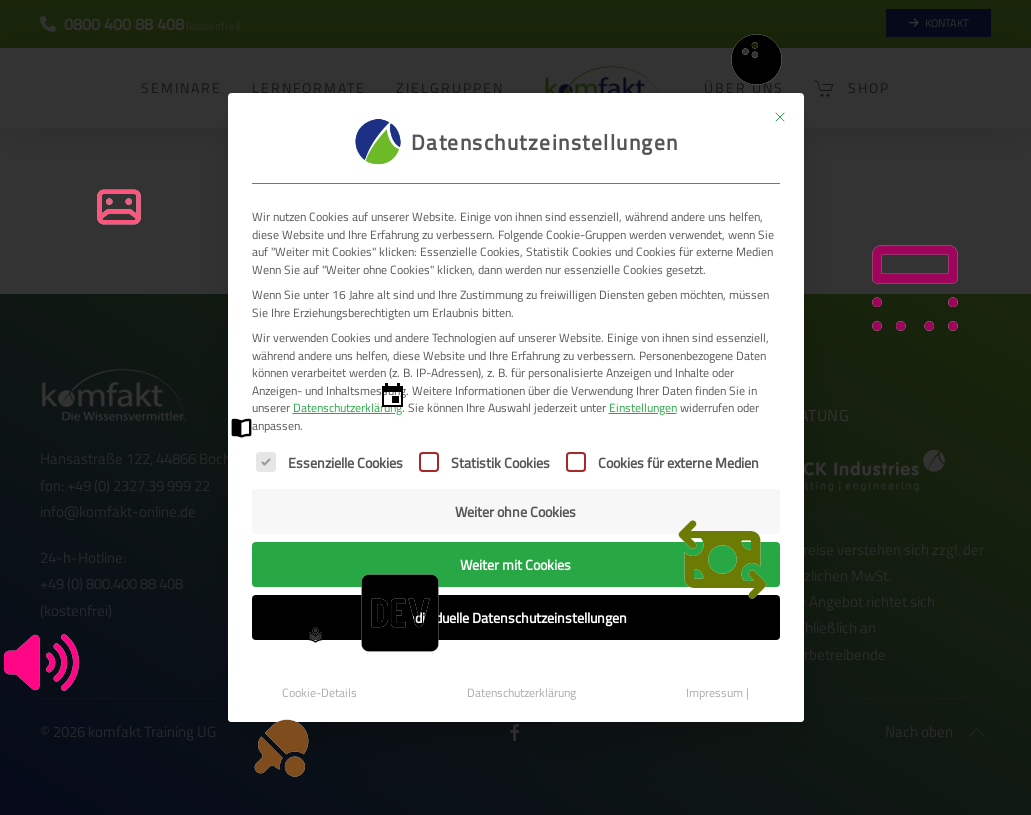  I want to click on open reading mode or e-reader, so click(241, 427).